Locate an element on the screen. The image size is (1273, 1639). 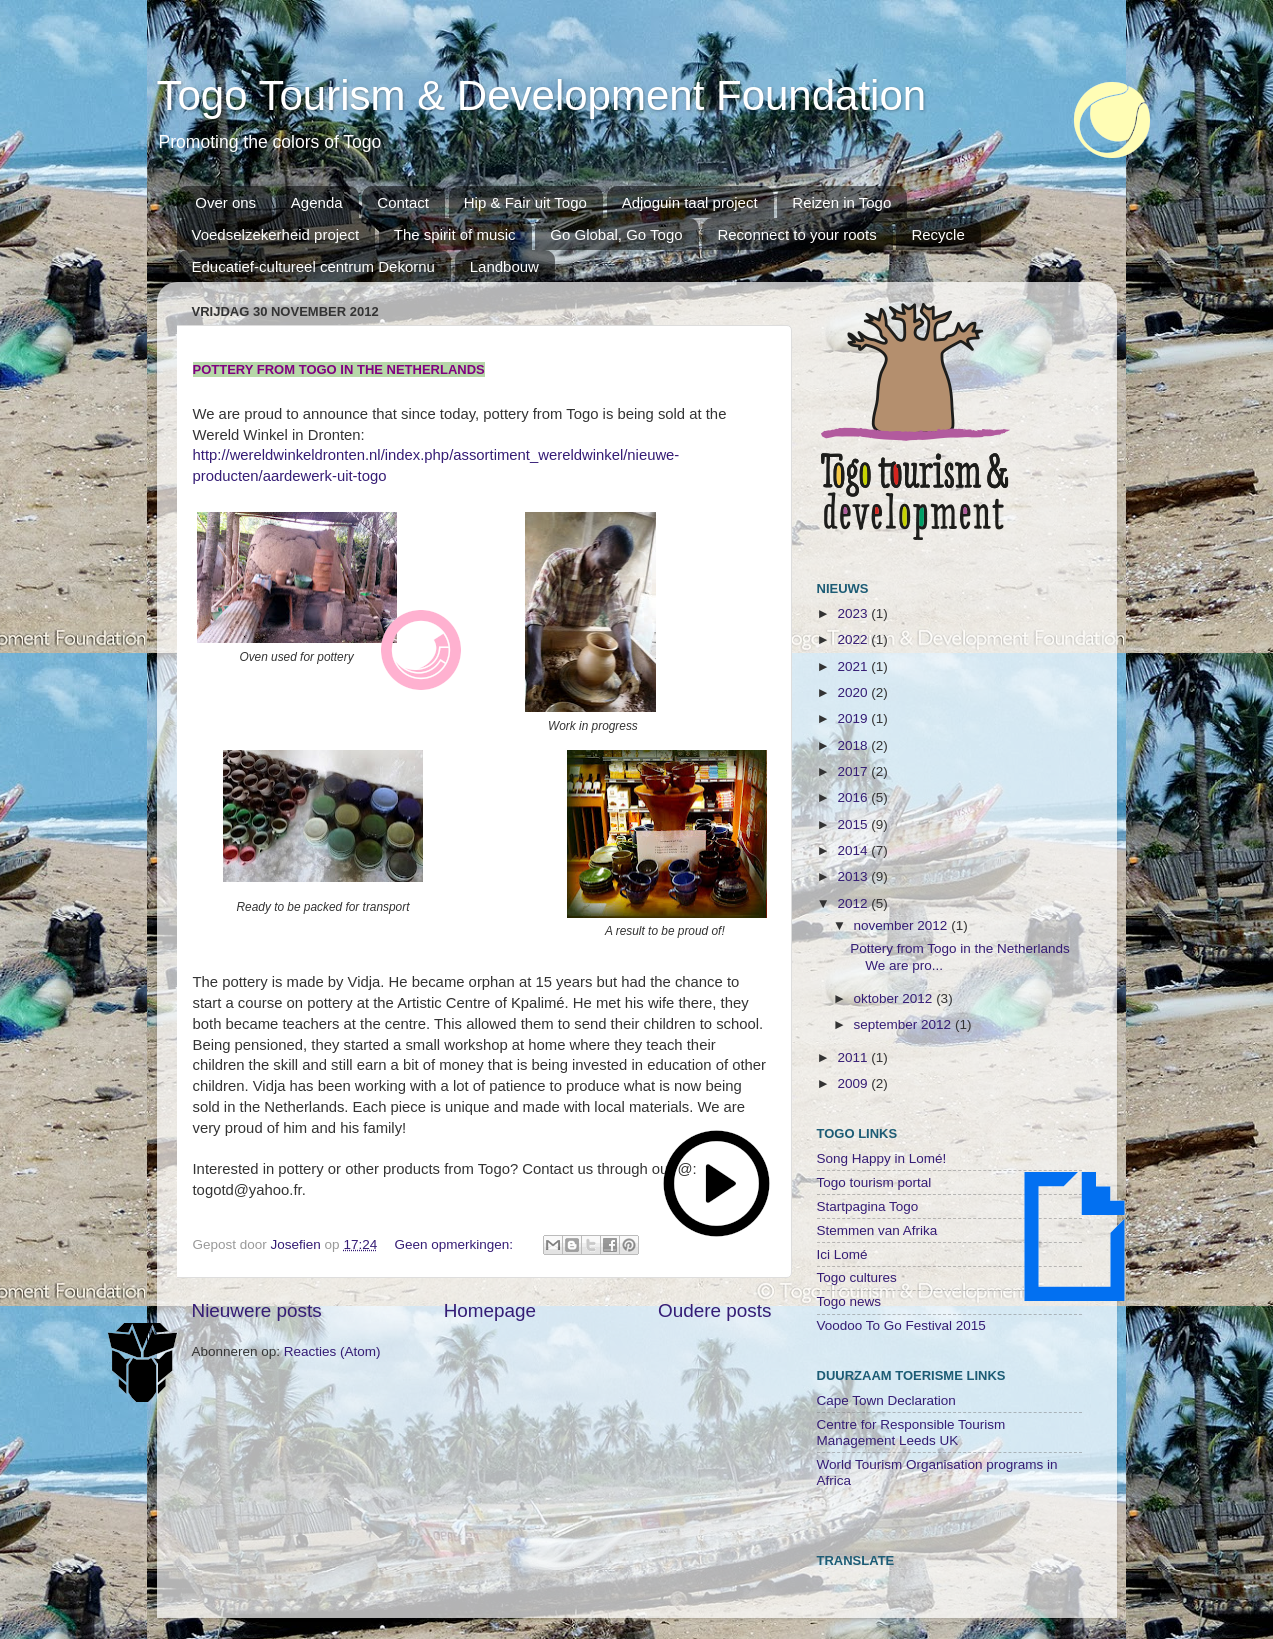
sitecore branding or logo identifier is located at coordinates (421, 650).